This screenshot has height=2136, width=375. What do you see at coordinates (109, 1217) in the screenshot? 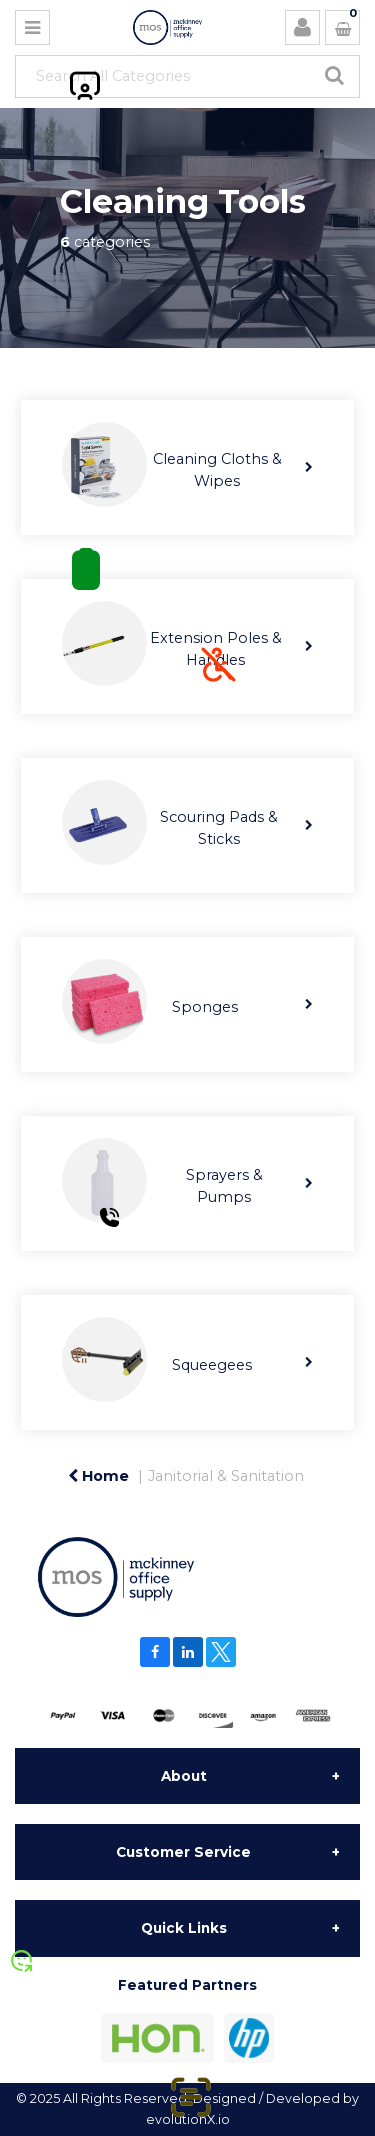
I see `make a phone call` at bounding box center [109, 1217].